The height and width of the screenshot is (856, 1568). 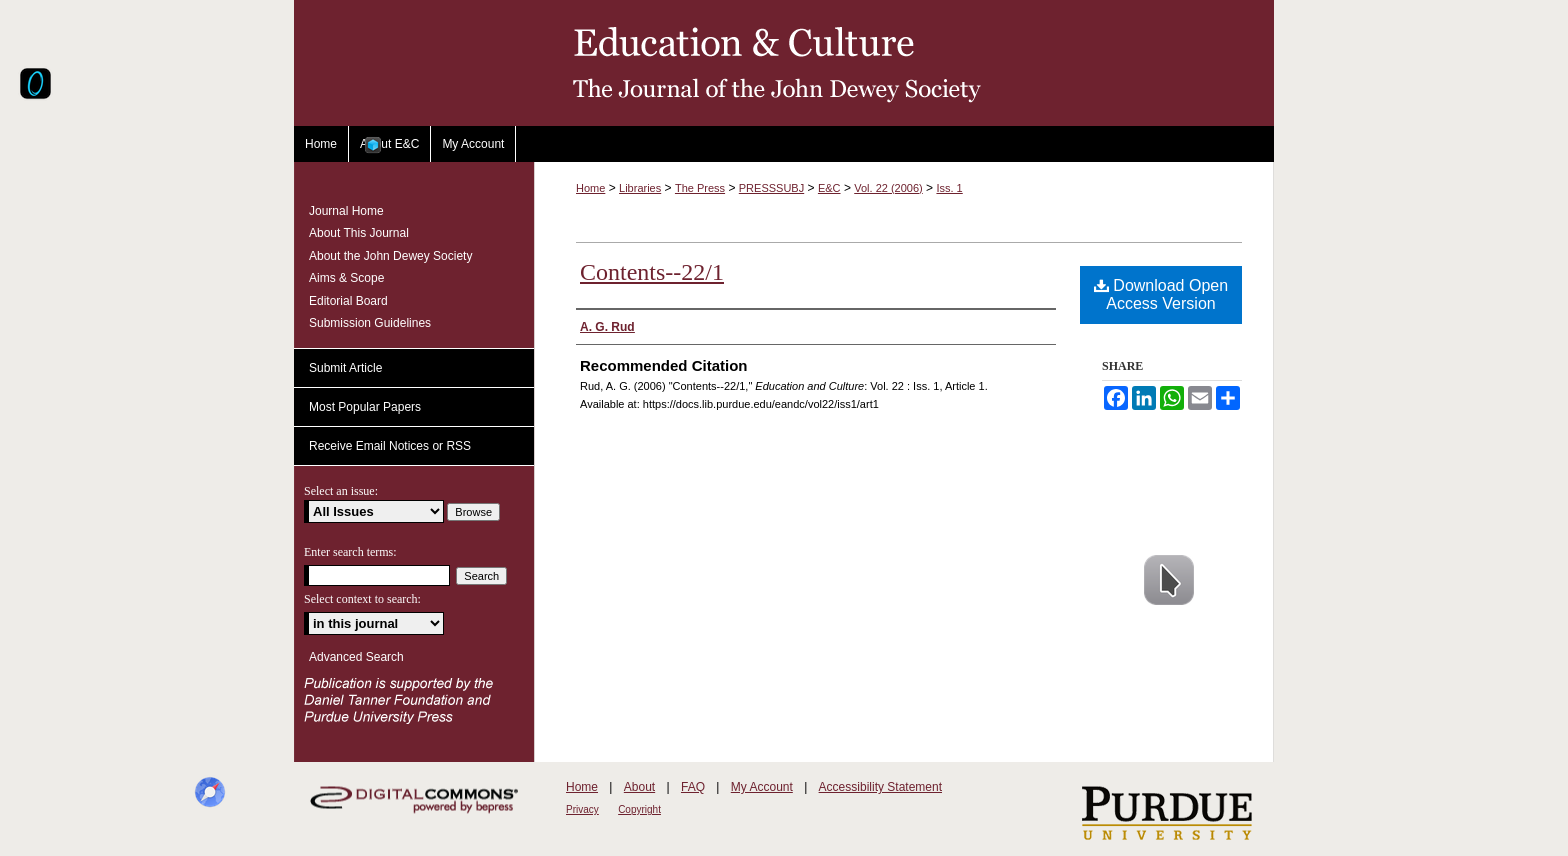 I want to click on open cursor preferences settings, so click(x=1169, y=580).